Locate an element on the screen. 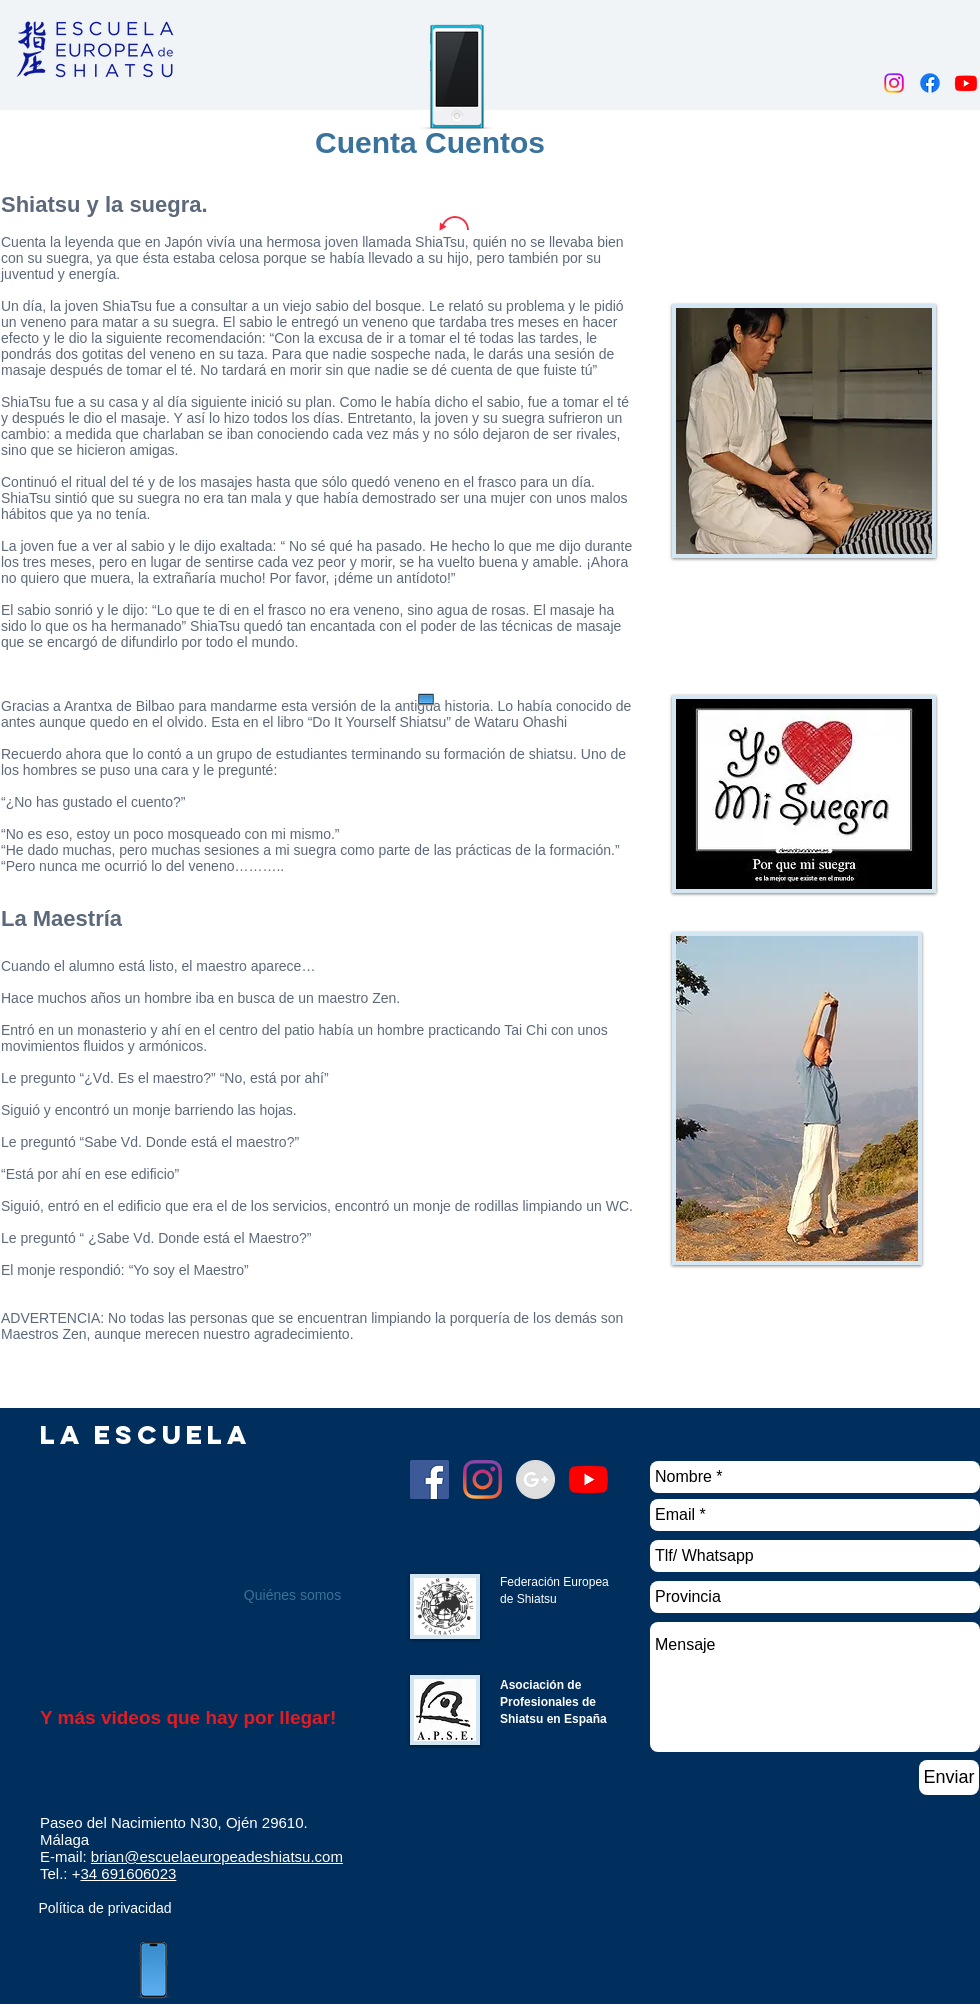 This screenshot has width=980, height=2004. iPod nano device connected is located at coordinates (457, 77).